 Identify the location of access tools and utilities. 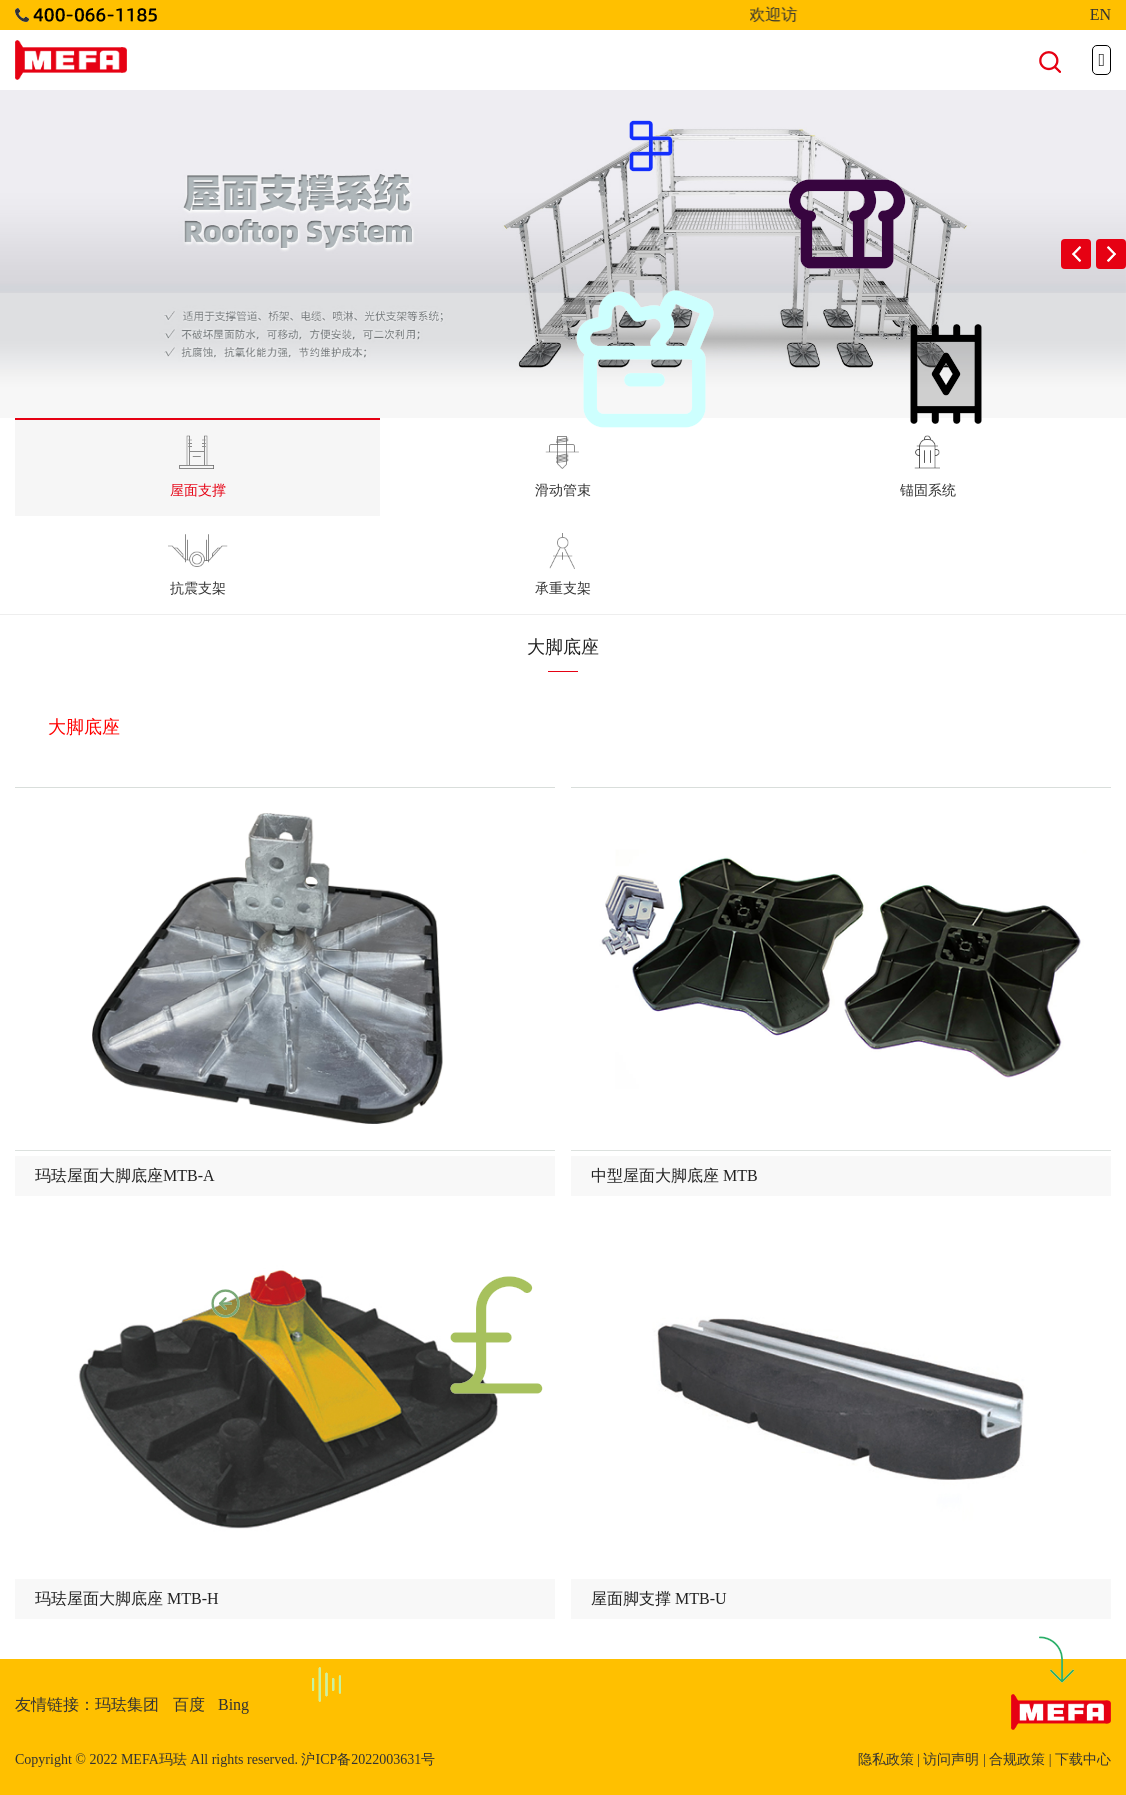
(644, 359).